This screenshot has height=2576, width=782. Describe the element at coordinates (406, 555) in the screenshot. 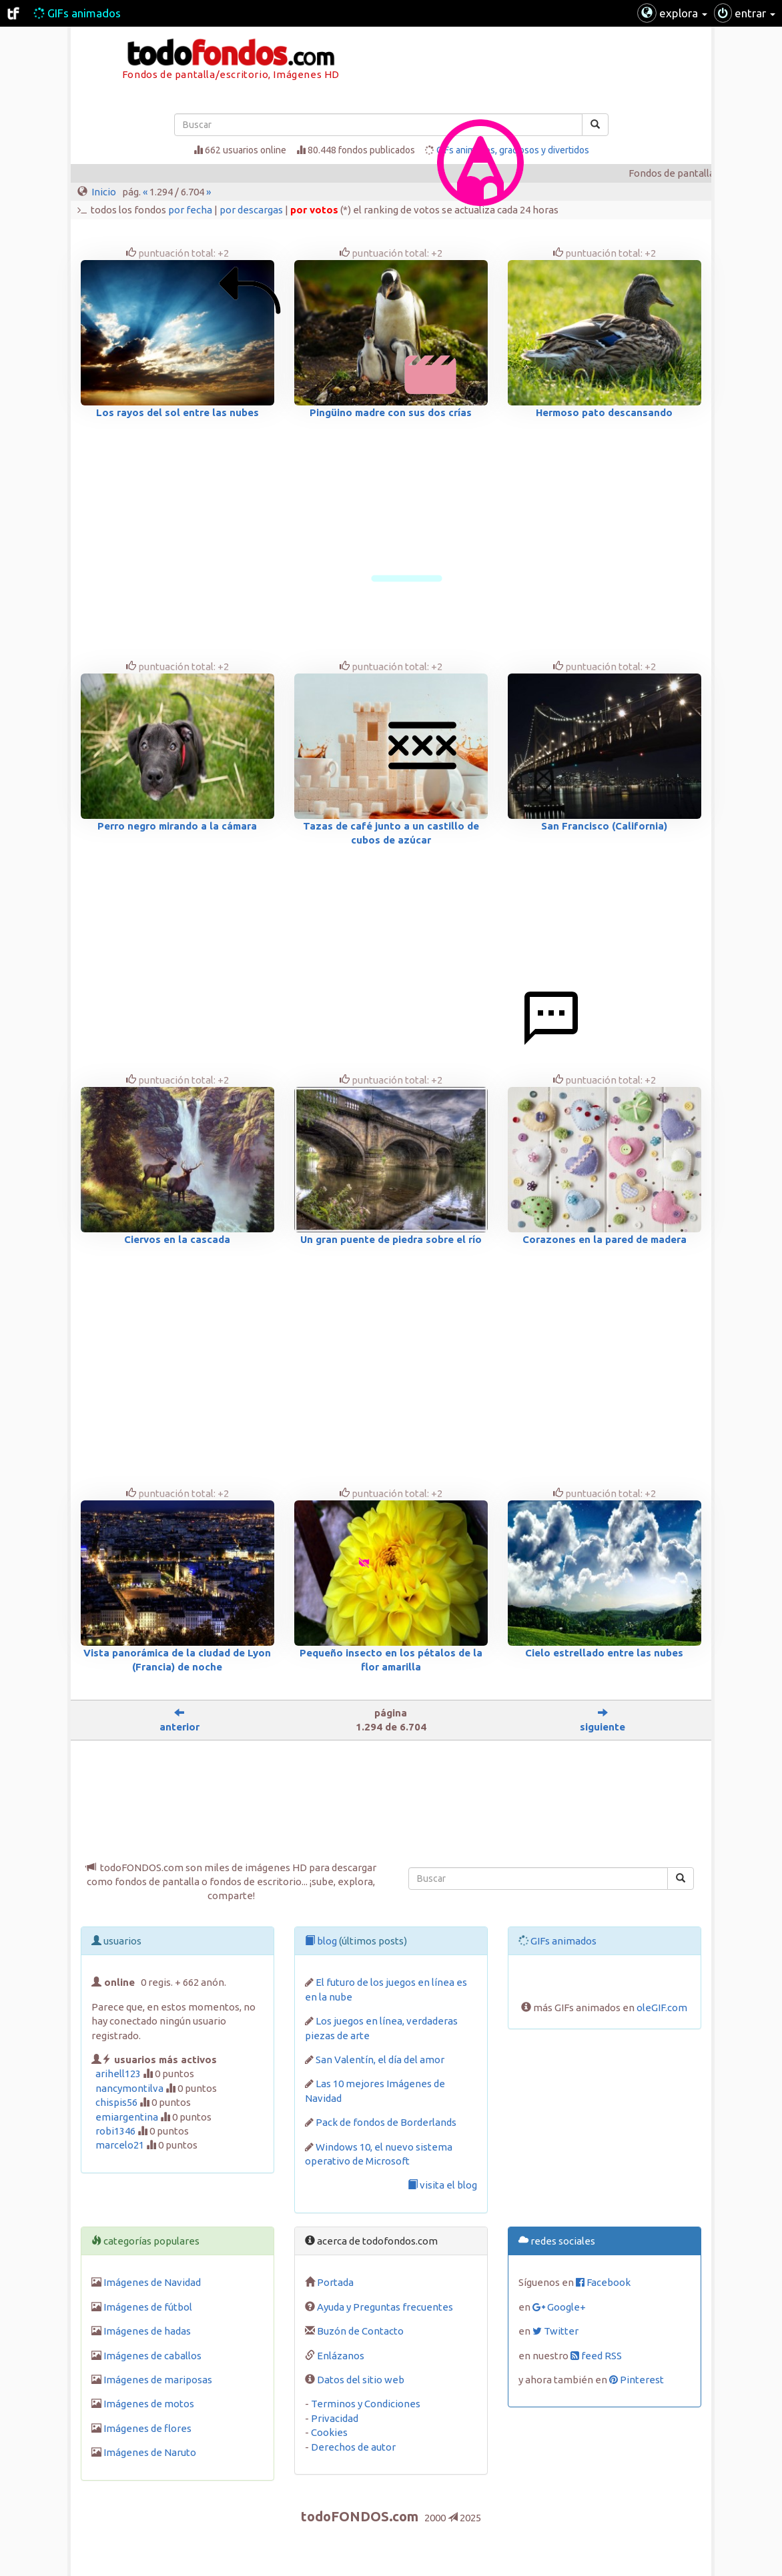

I see `minimize the current window` at that location.